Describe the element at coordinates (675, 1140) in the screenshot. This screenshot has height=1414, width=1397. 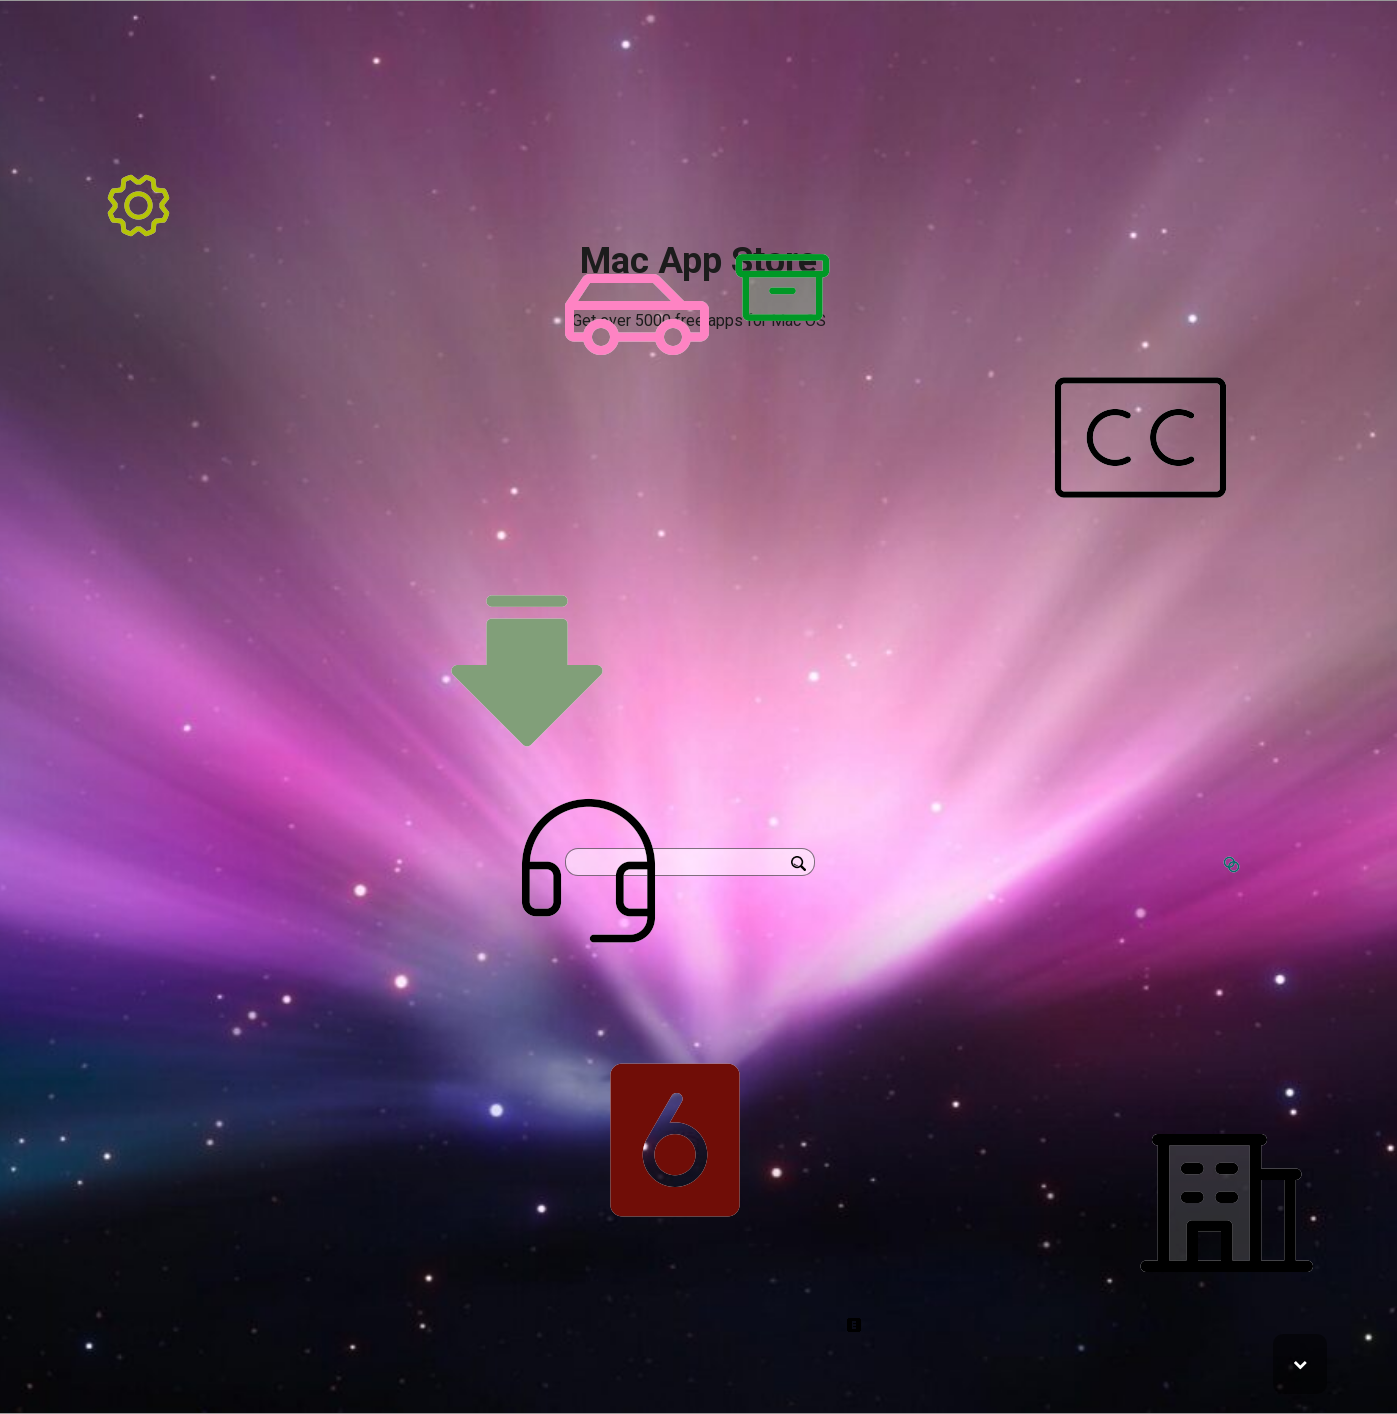
I see `indicates the number six in a sequence or list` at that location.